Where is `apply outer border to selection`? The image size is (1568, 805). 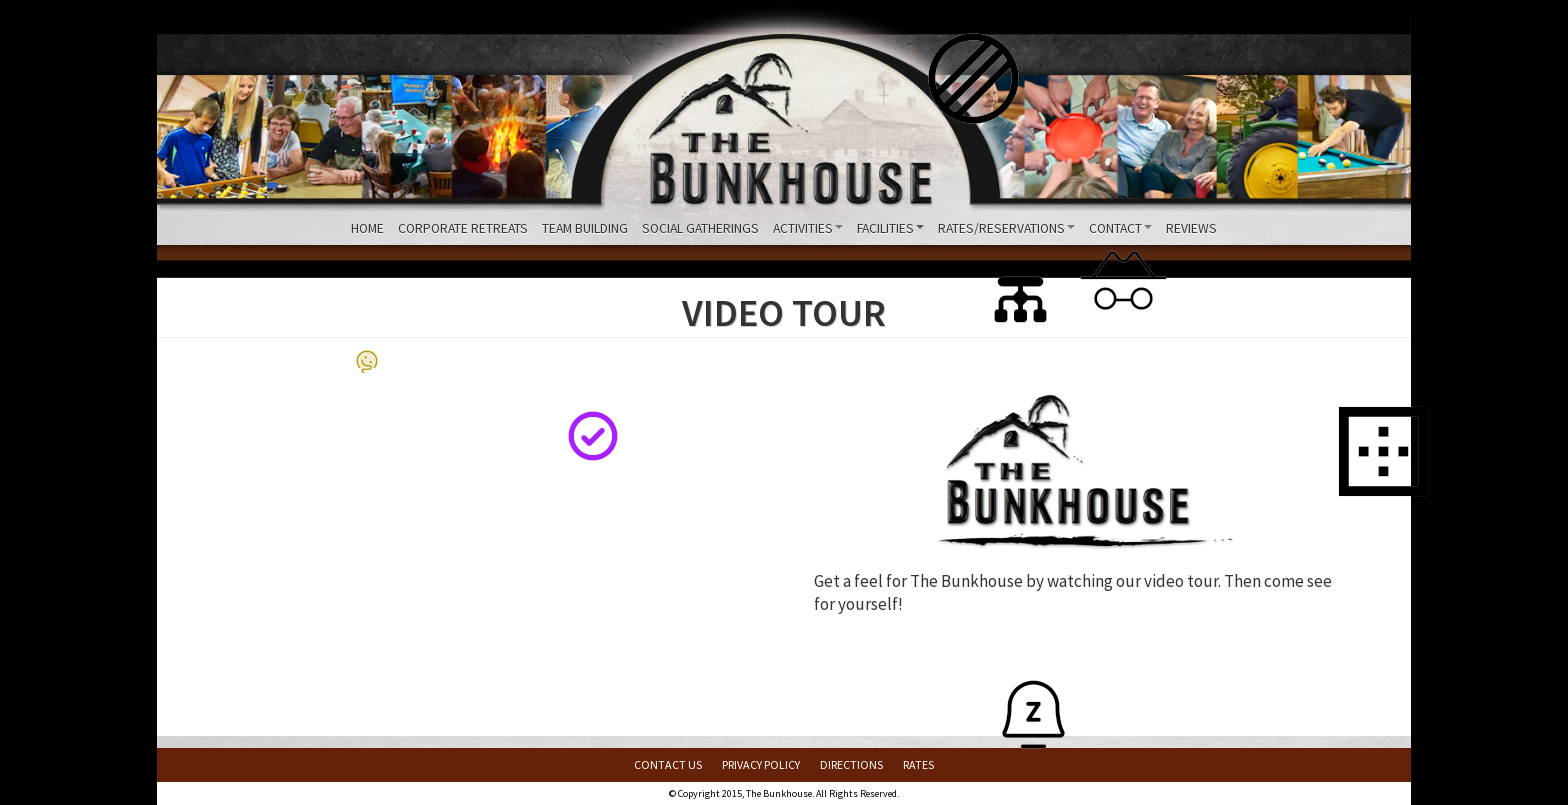
apply outer border to selection is located at coordinates (1383, 451).